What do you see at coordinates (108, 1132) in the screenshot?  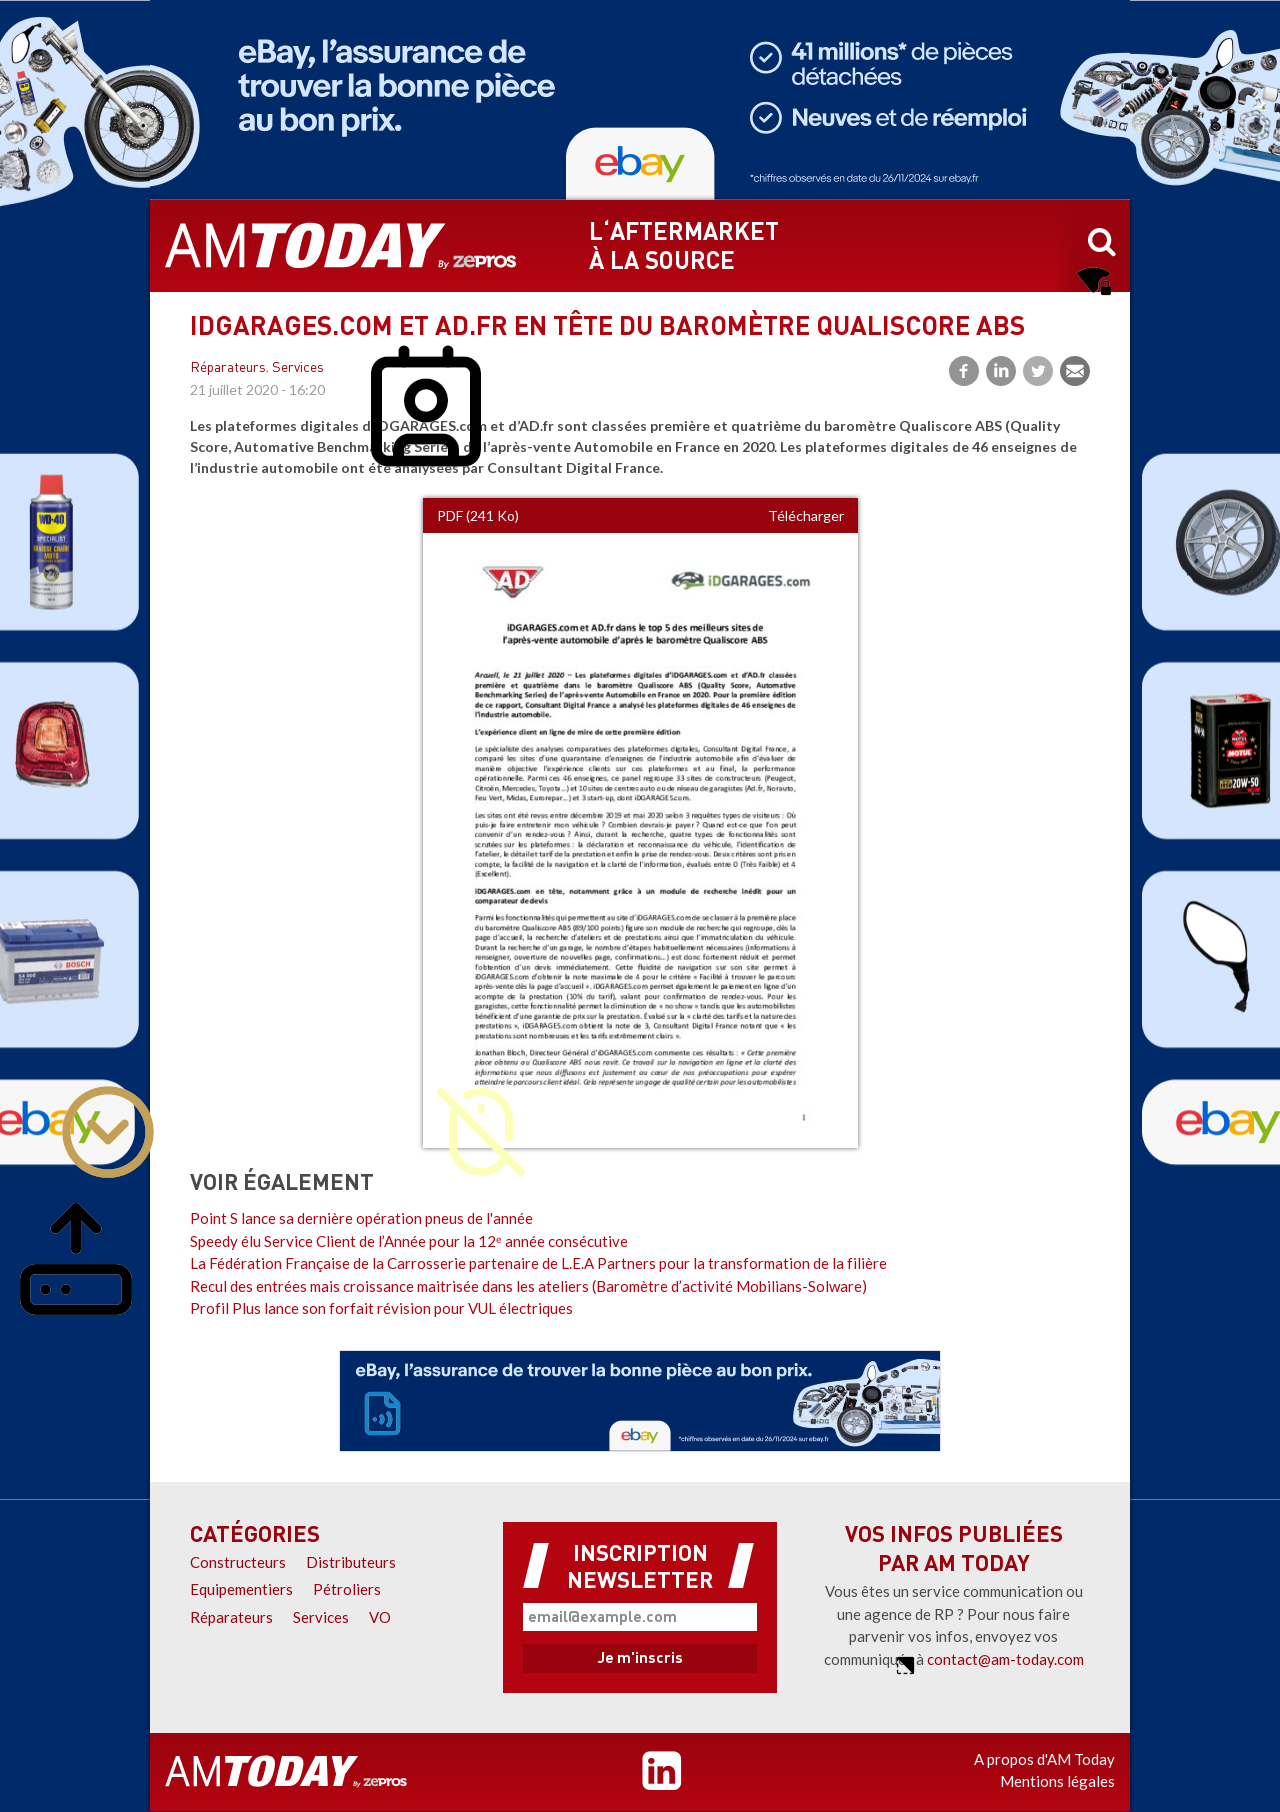 I see `expand to show more content` at bounding box center [108, 1132].